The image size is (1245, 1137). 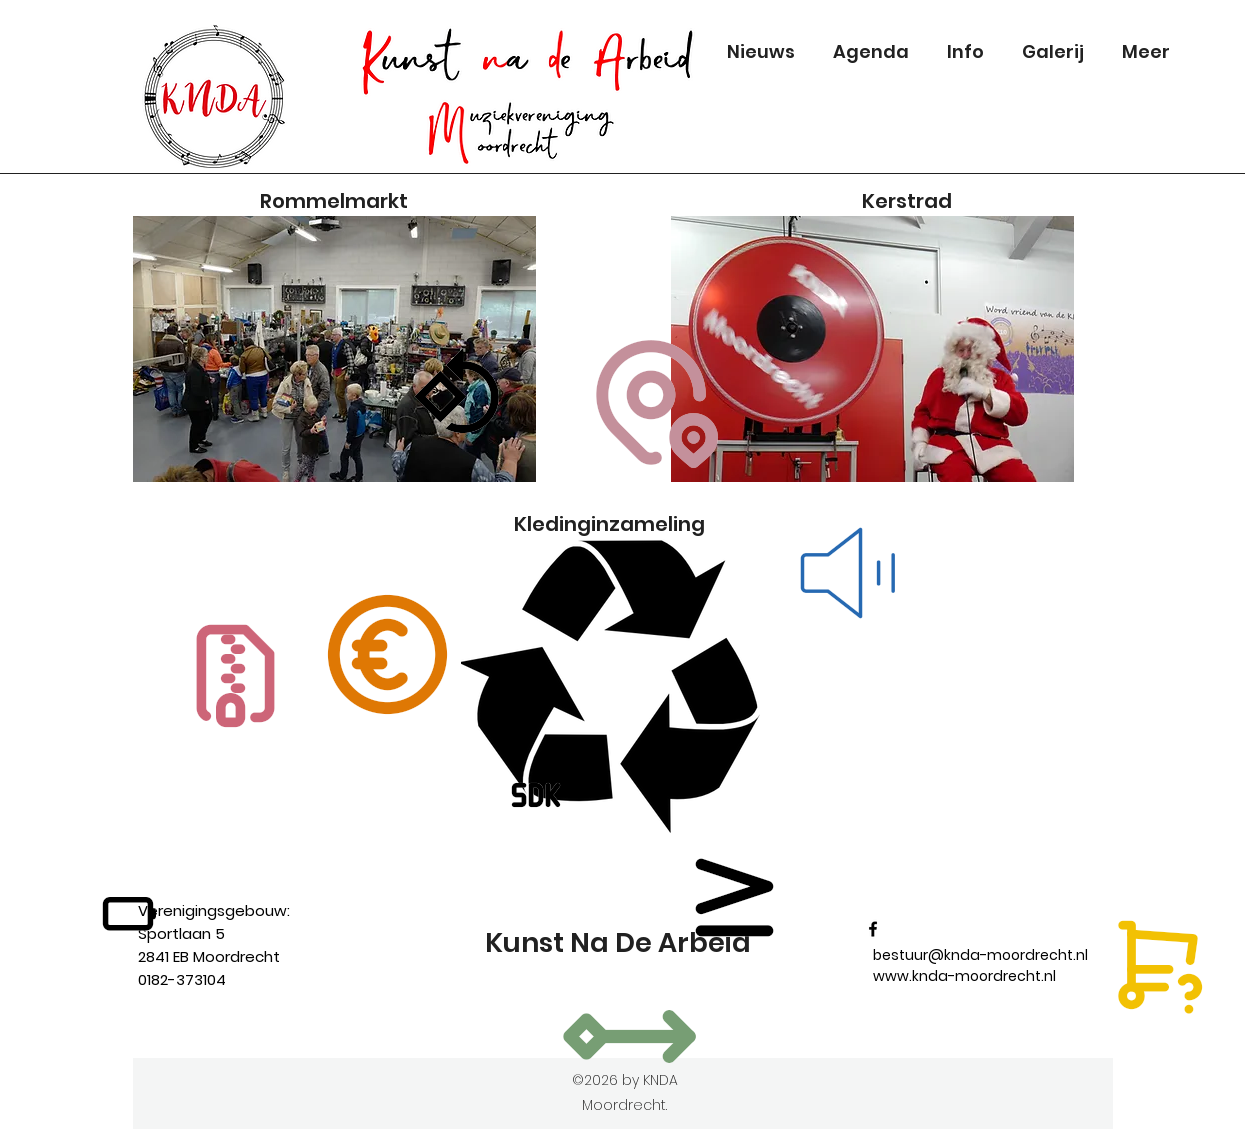 I want to click on view balance in euros, so click(x=387, y=654).